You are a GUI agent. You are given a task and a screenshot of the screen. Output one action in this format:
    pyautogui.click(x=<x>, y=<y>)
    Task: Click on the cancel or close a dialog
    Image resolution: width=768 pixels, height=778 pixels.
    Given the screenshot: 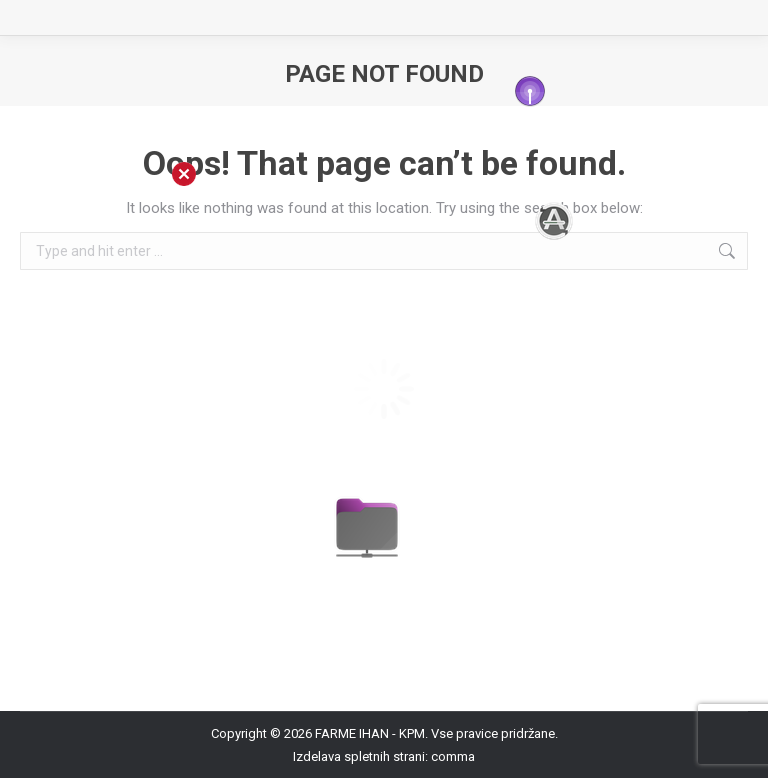 What is the action you would take?
    pyautogui.click(x=184, y=174)
    